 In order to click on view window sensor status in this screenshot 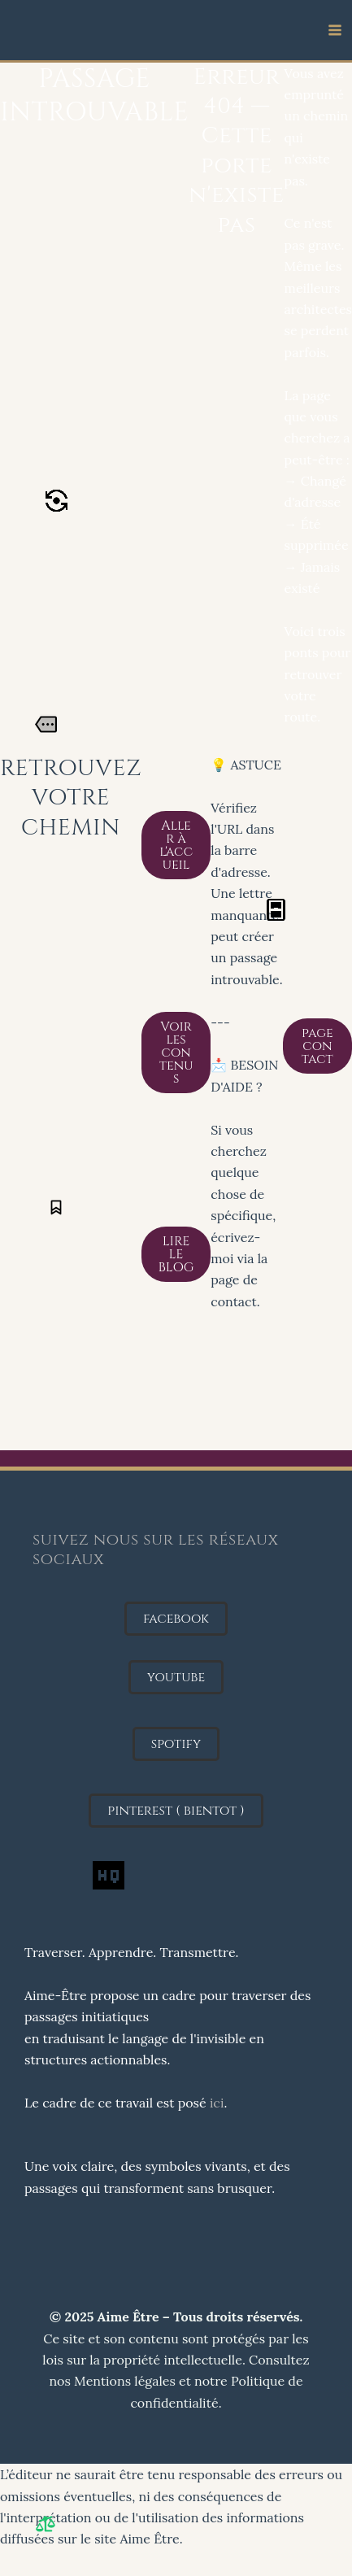, I will do `click(276, 909)`.